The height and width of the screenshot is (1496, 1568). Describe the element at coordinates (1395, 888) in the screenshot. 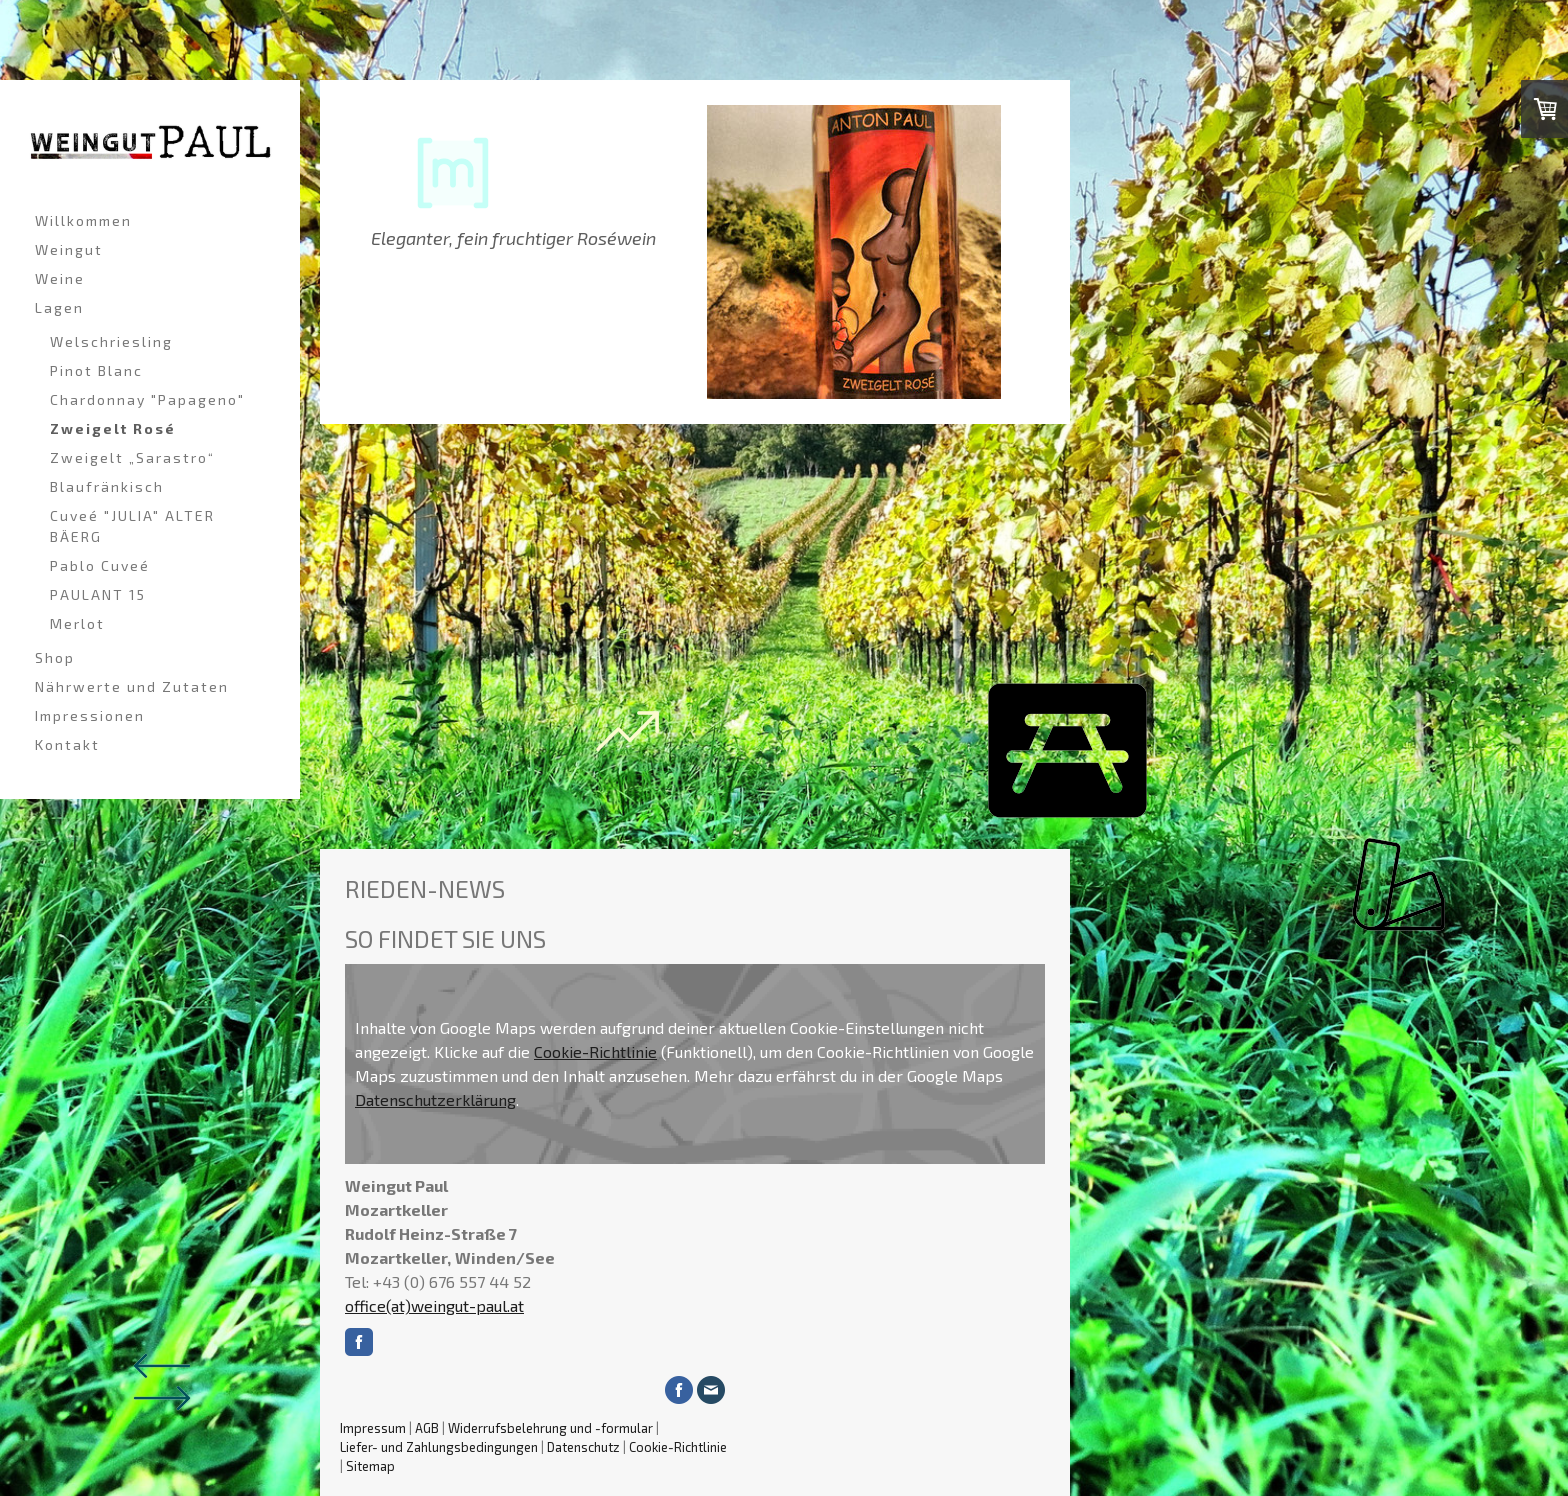

I see `access color palette or theme options` at that location.